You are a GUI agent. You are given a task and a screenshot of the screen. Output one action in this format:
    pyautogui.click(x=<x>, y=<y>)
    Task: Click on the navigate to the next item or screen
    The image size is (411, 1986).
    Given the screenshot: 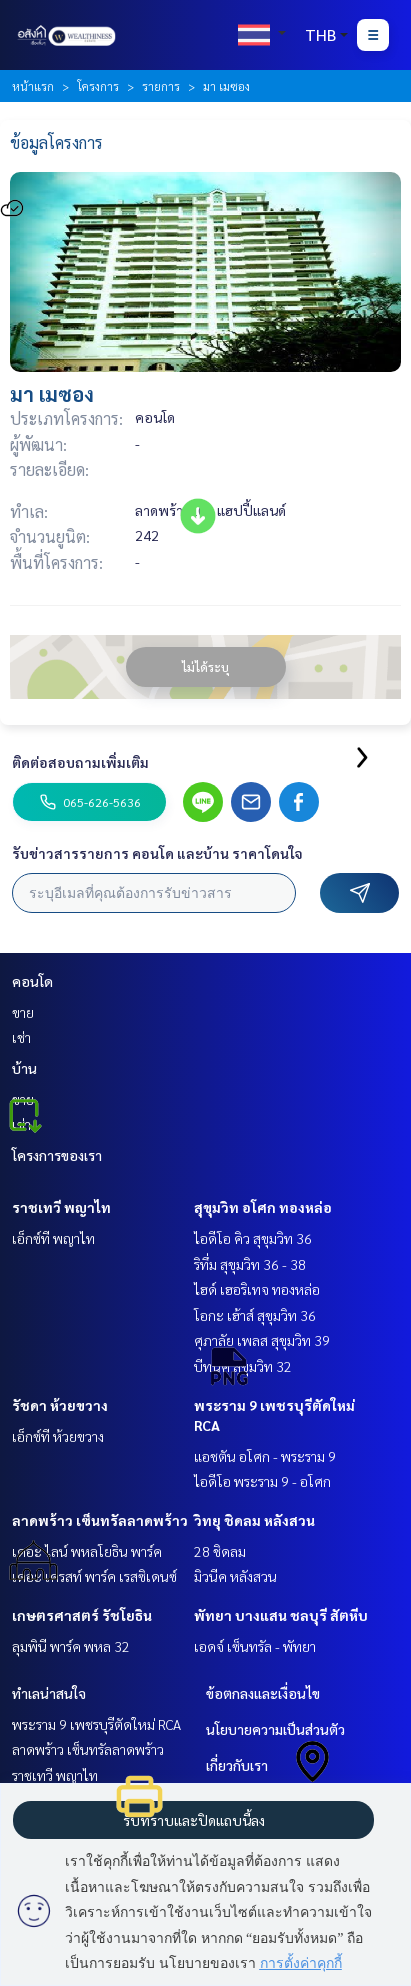 What is the action you would take?
    pyautogui.click(x=361, y=757)
    